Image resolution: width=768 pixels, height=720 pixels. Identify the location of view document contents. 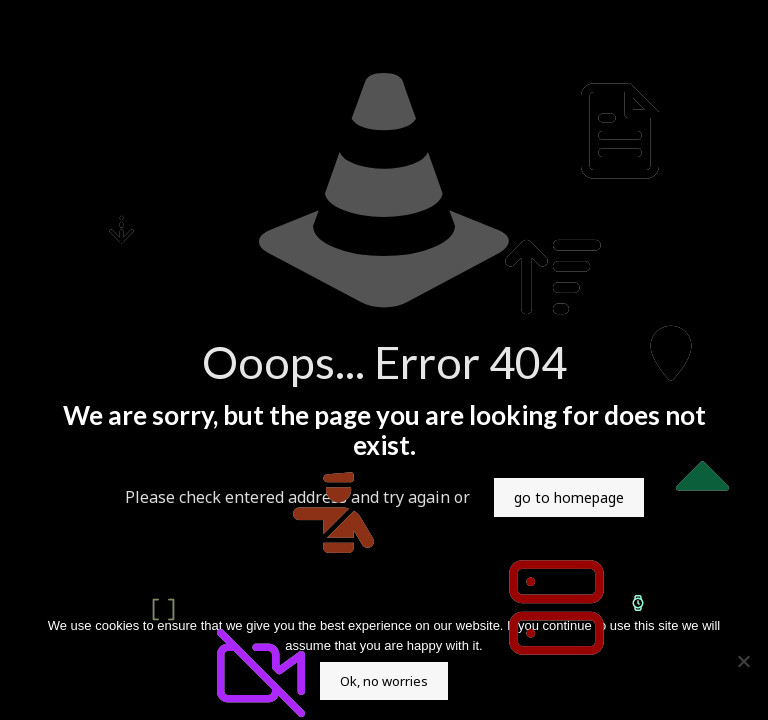
(620, 131).